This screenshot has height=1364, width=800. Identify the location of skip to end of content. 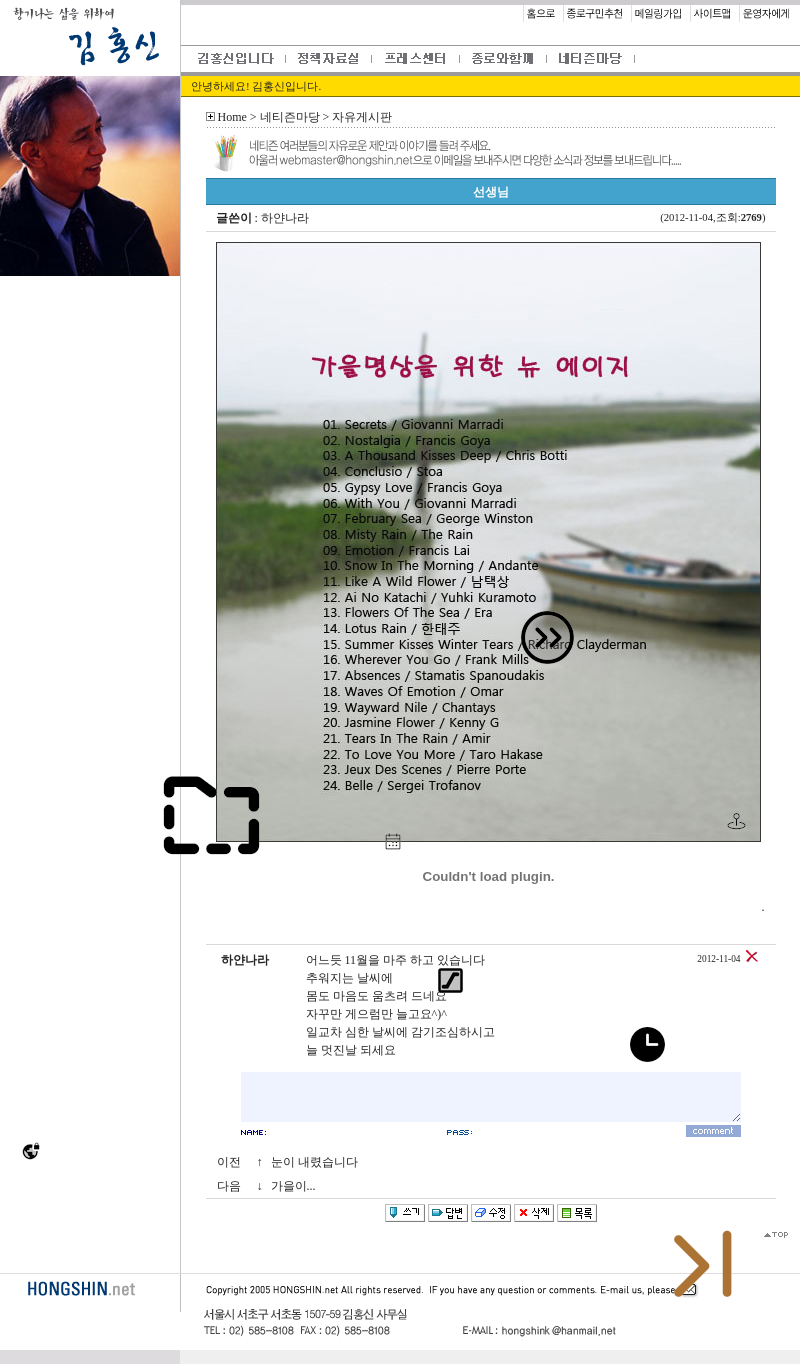
(705, 1266).